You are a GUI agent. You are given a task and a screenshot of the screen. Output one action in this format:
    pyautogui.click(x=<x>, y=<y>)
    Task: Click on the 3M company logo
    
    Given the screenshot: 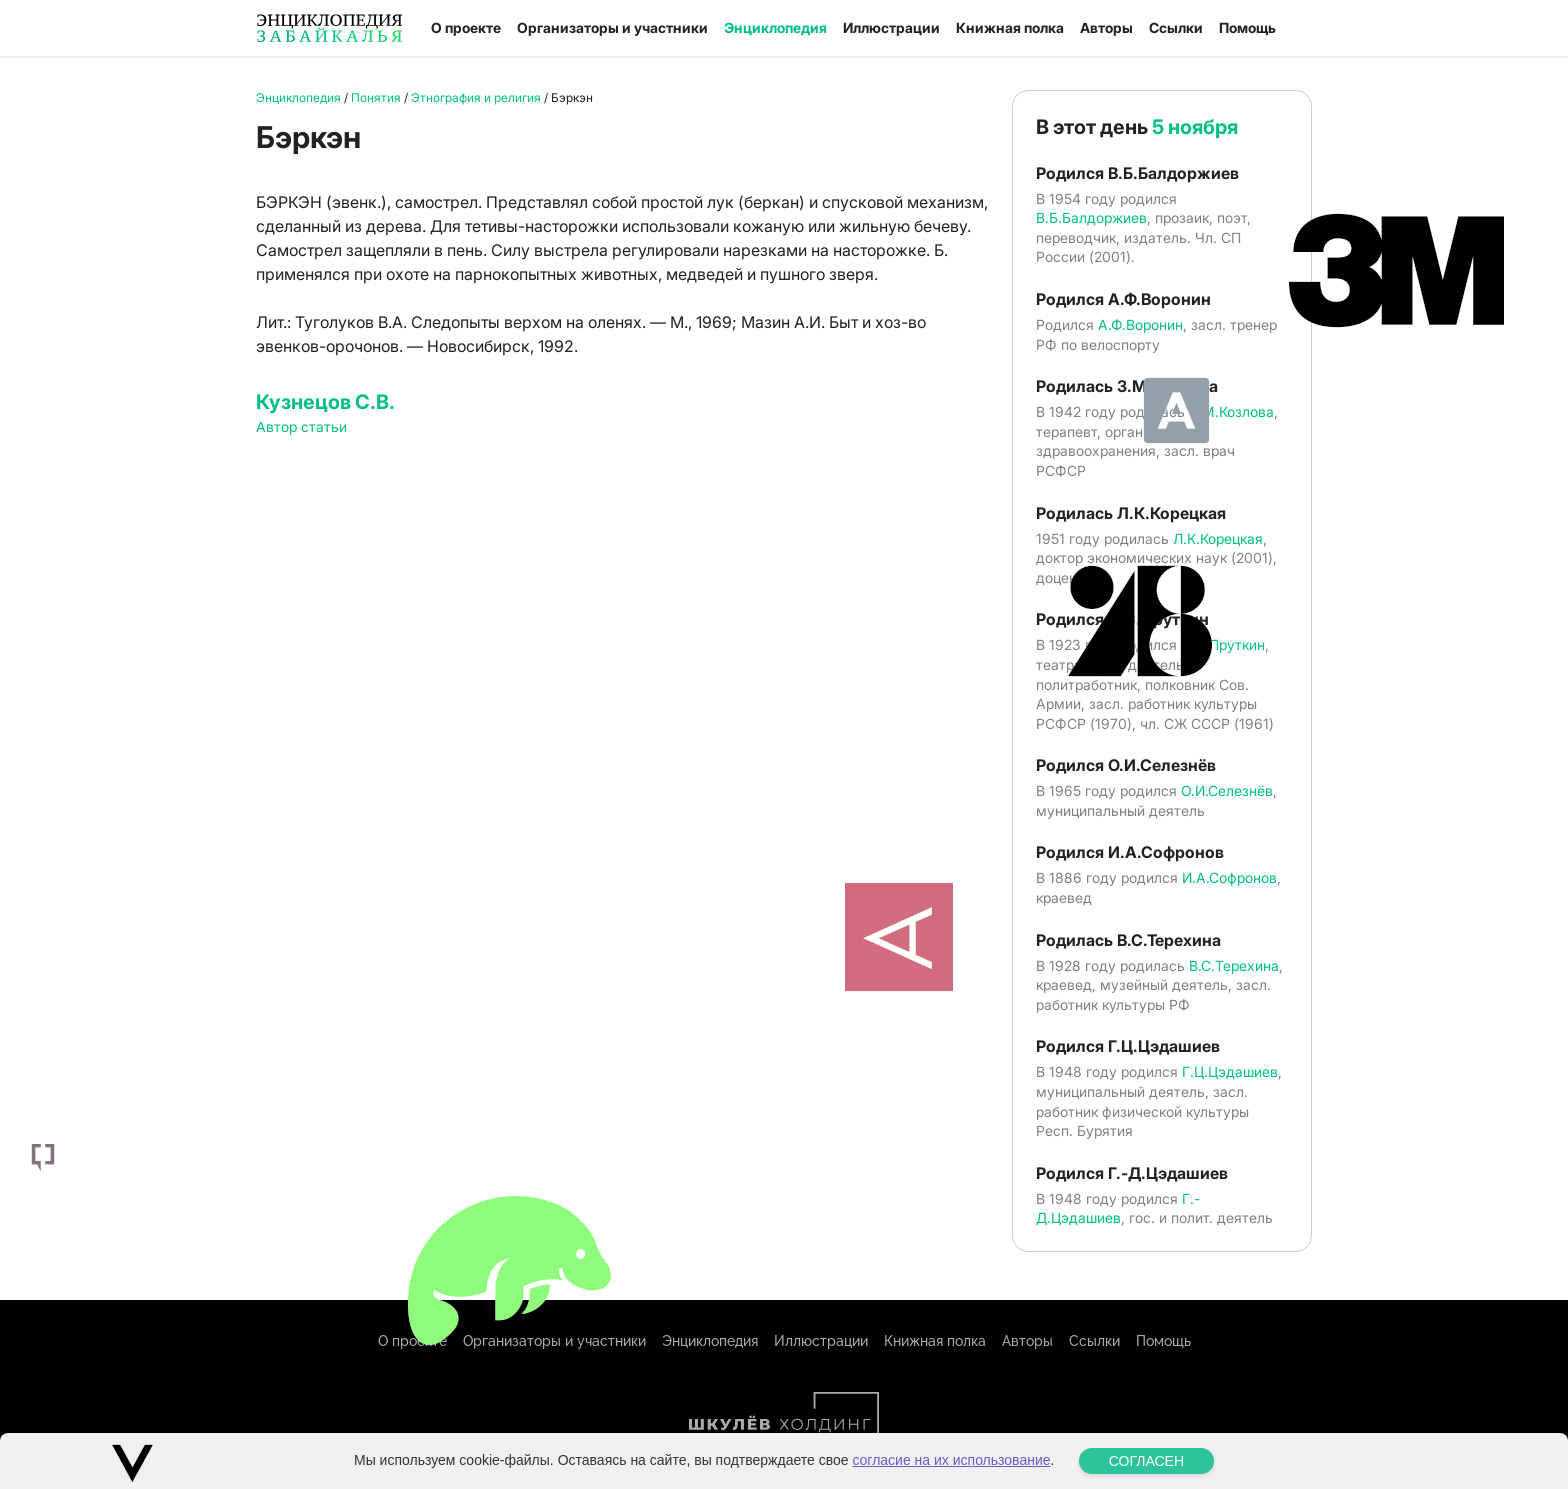 What is the action you would take?
    pyautogui.click(x=1396, y=270)
    